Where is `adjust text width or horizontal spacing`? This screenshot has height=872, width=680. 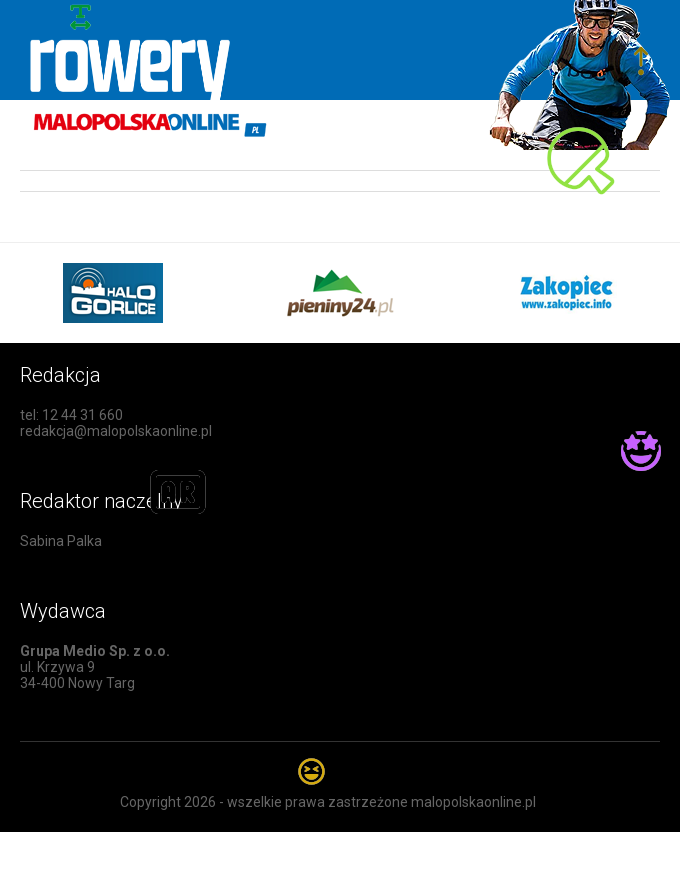
adjust text width or horizontal spacing is located at coordinates (80, 16).